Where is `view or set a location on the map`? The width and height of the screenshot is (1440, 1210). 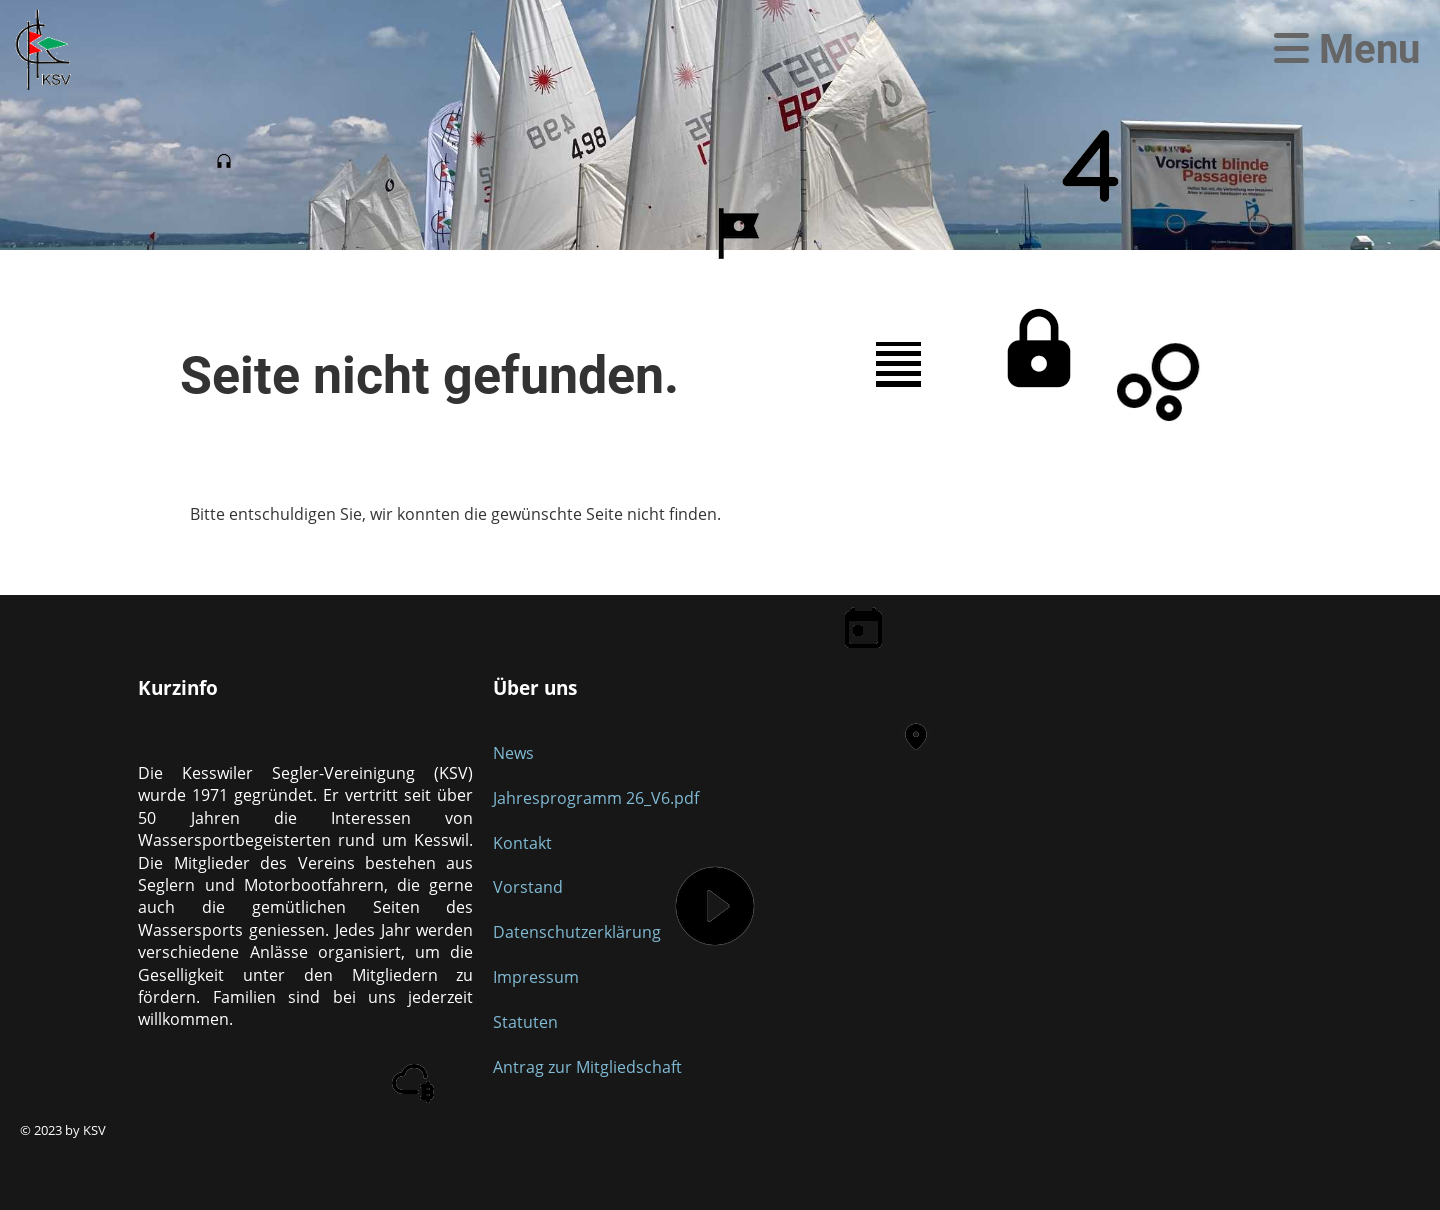 view or set a location on the map is located at coordinates (916, 737).